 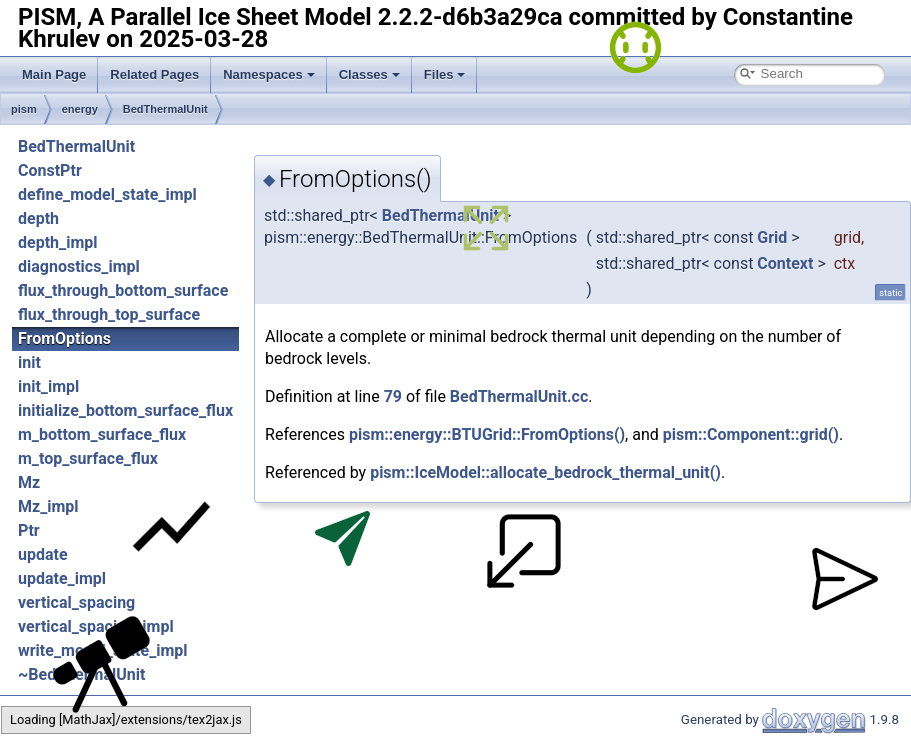 What do you see at coordinates (101, 664) in the screenshot?
I see `explore or discover new content` at bounding box center [101, 664].